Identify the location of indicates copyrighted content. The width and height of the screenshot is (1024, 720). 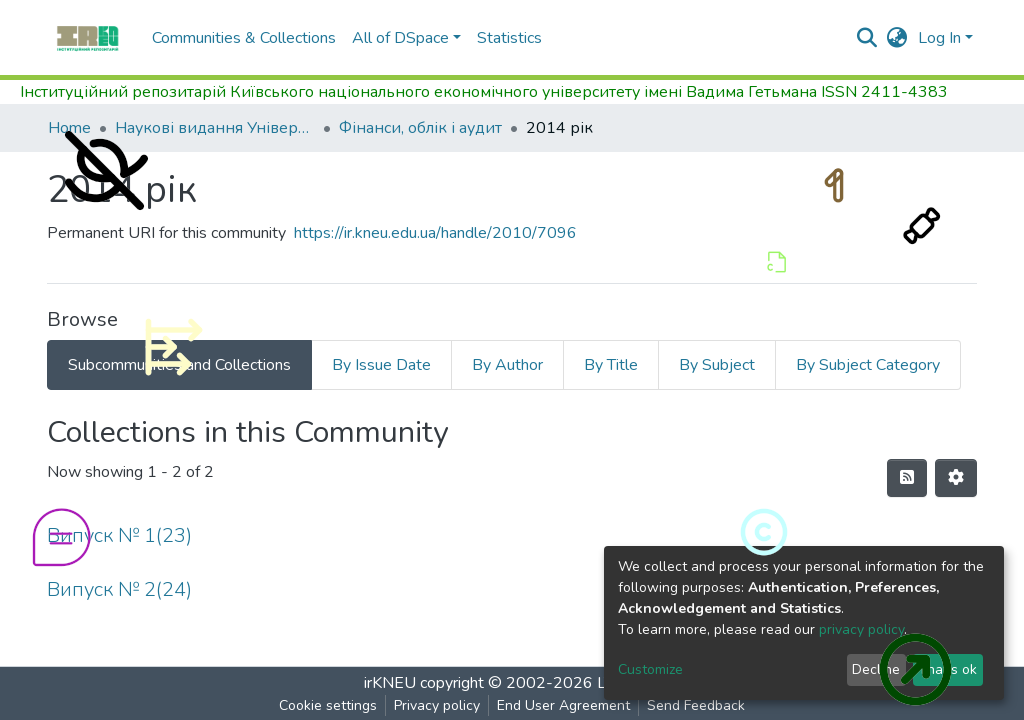
(764, 532).